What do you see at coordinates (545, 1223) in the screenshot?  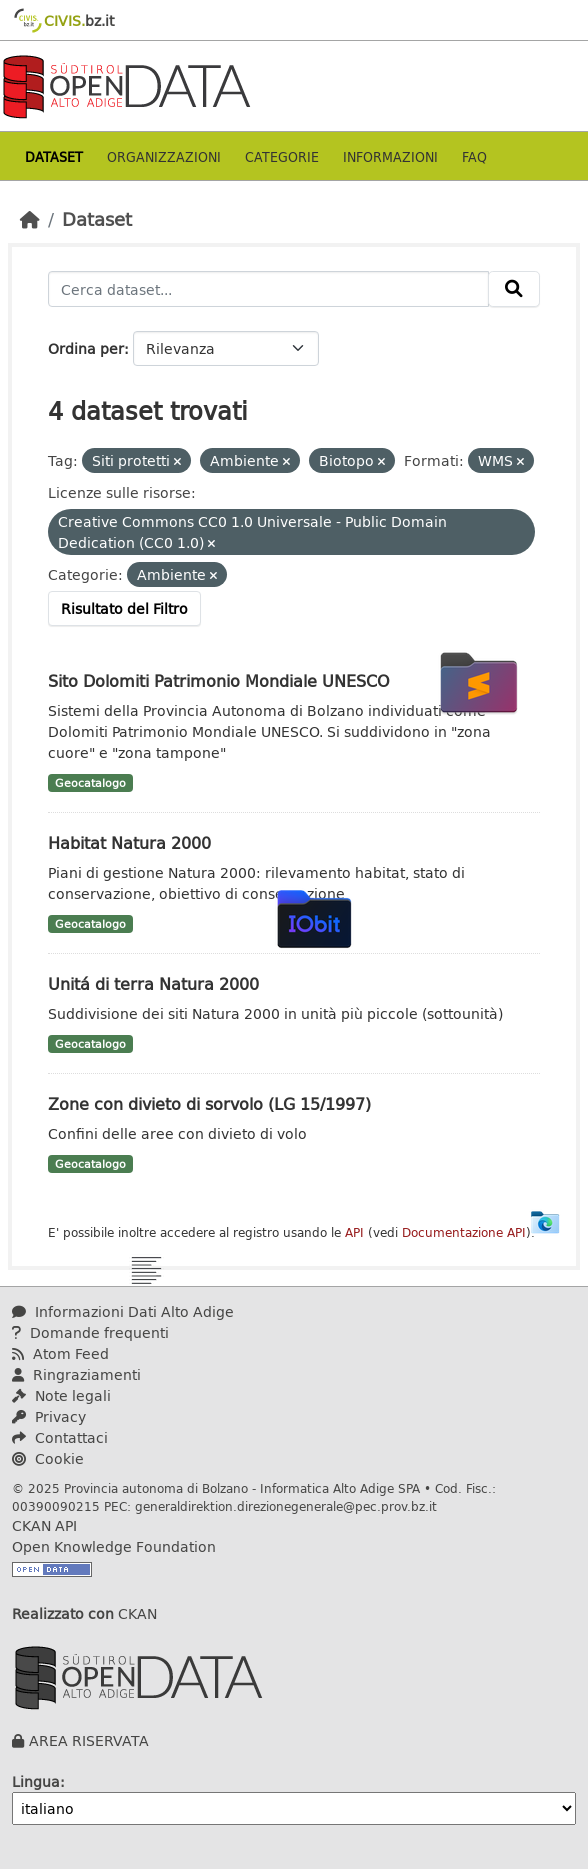 I see `open folder containing microsoft edge files` at bounding box center [545, 1223].